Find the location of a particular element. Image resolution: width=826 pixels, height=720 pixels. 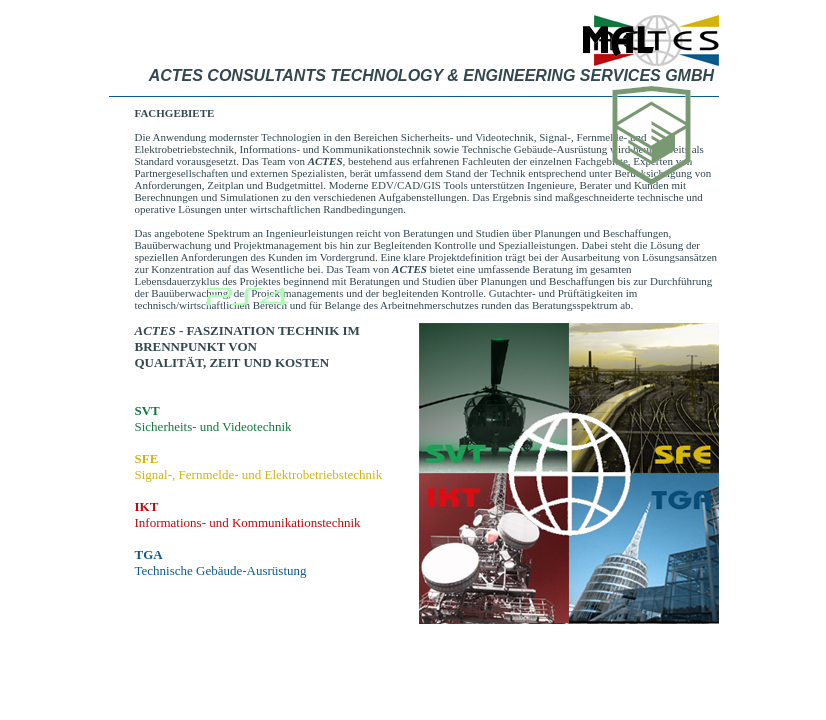

PlayStation 4 brand logo is located at coordinates (247, 296).